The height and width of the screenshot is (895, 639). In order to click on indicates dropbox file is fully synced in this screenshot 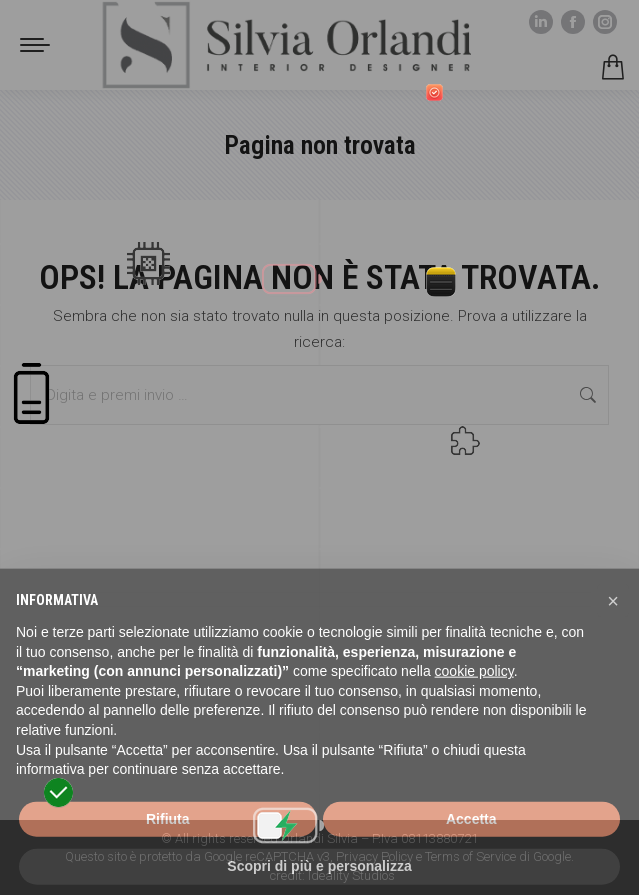, I will do `click(58, 792)`.